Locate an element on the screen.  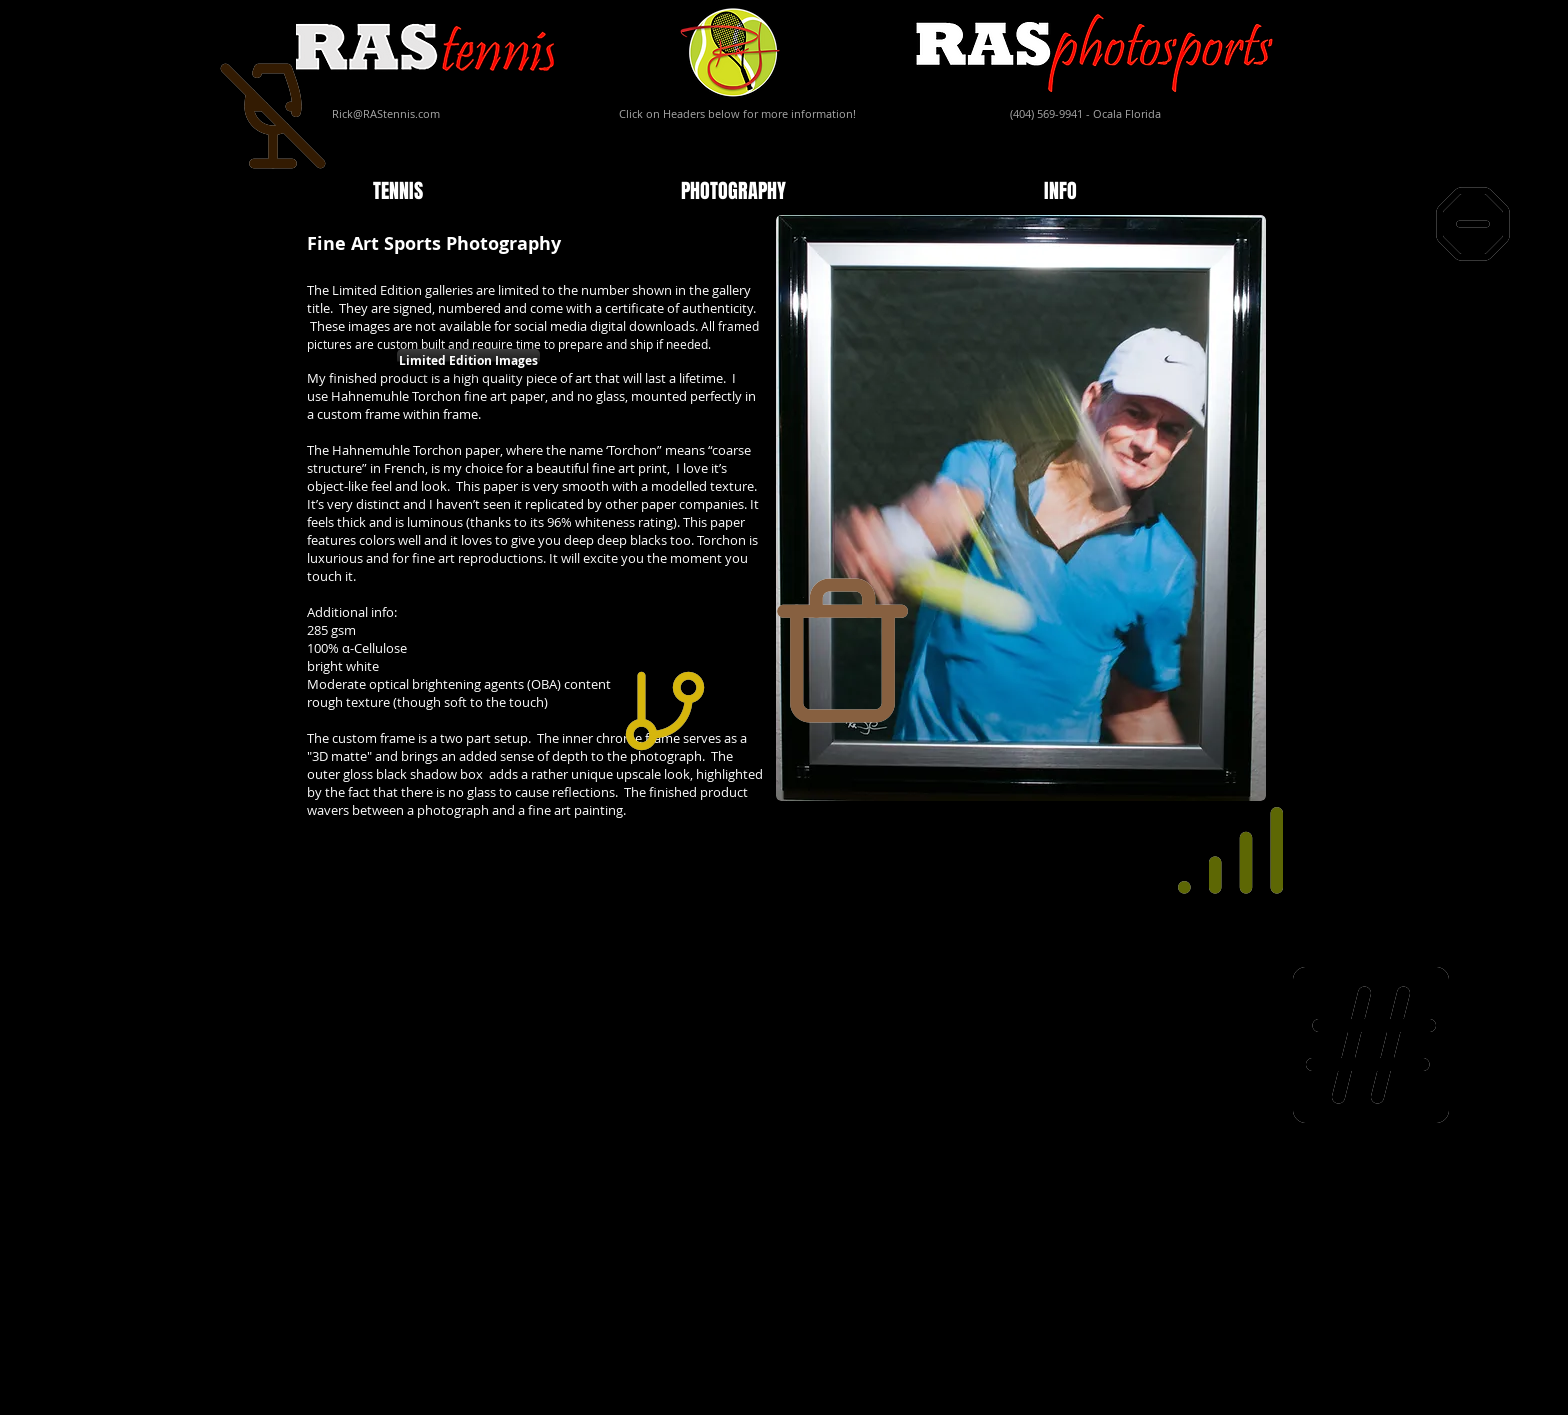
delete selected item is located at coordinates (842, 650).